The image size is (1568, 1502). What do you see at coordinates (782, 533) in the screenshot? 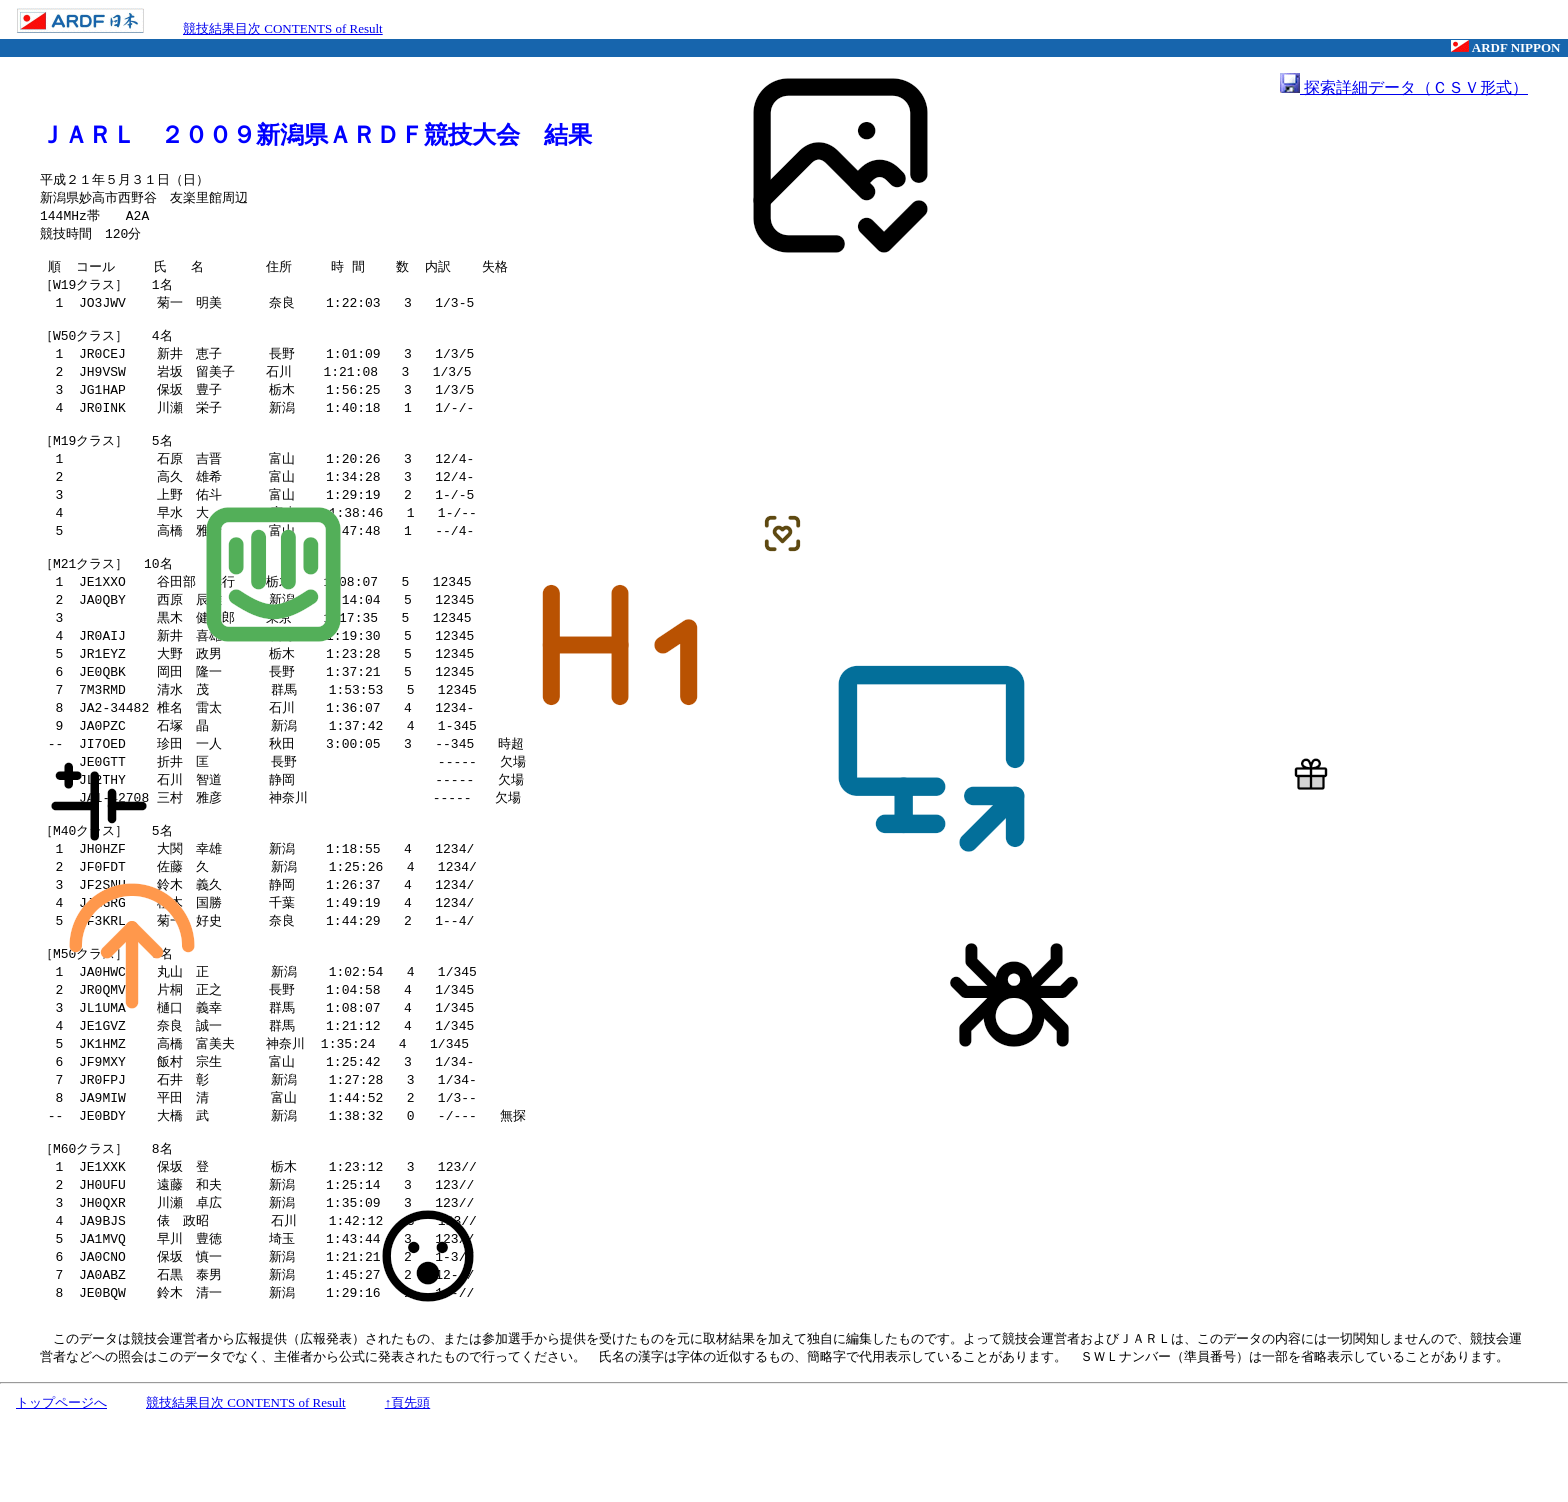
I see `scan or detect health metrics` at bounding box center [782, 533].